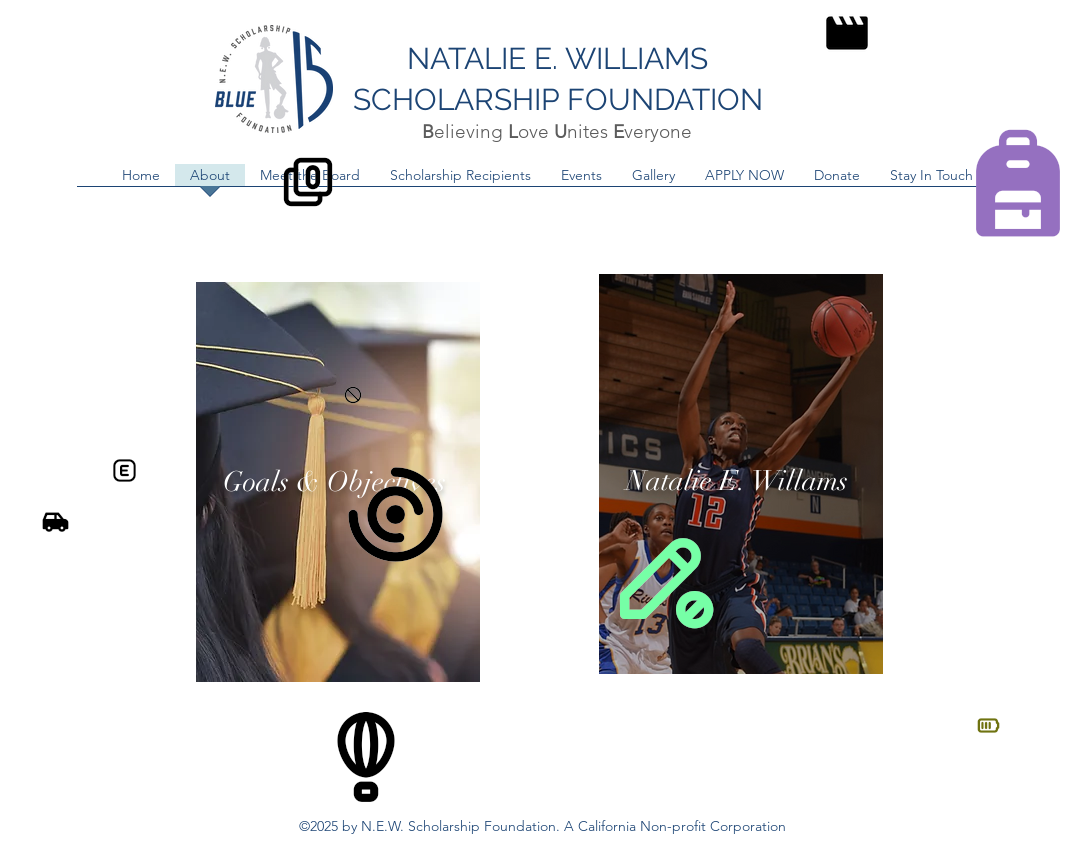 The height and width of the screenshot is (867, 1088). Describe the element at coordinates (988, 725) in the screenshot. I see `indicates battery at 75% charge` at that location.